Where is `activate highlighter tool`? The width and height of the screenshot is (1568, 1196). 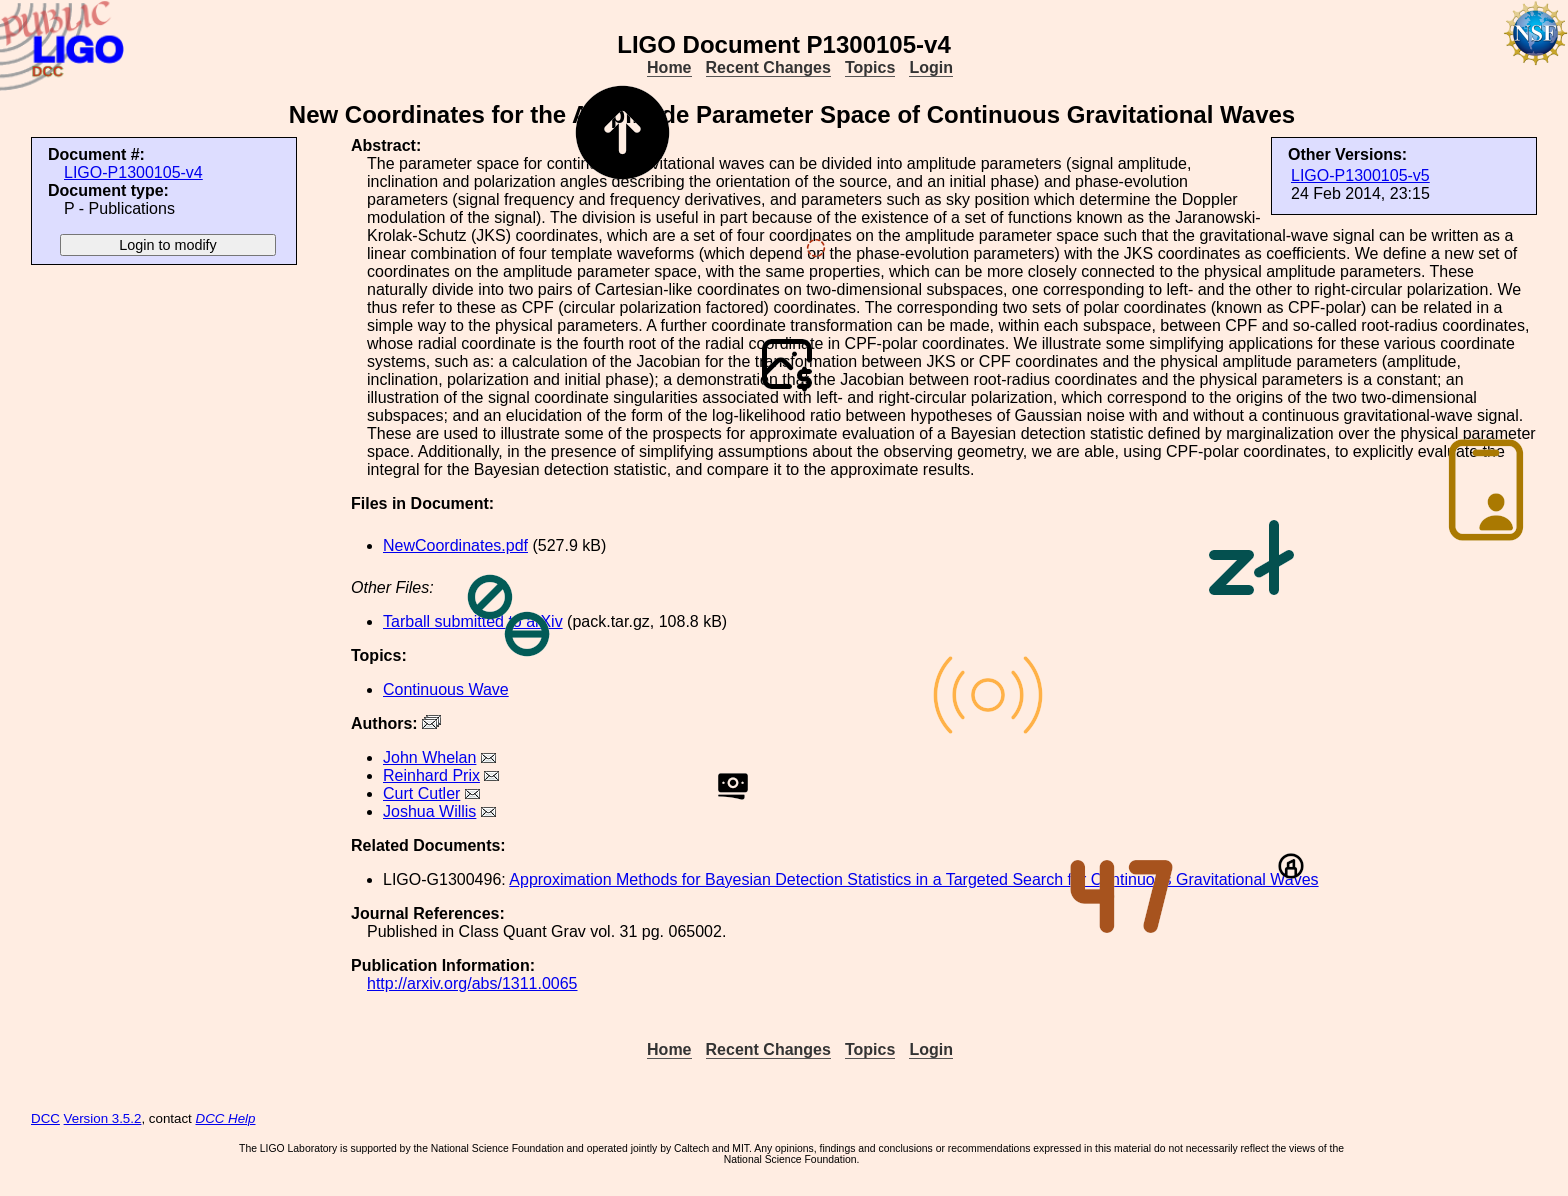 activate highlighter tool is located at coordinates (1291, 866).